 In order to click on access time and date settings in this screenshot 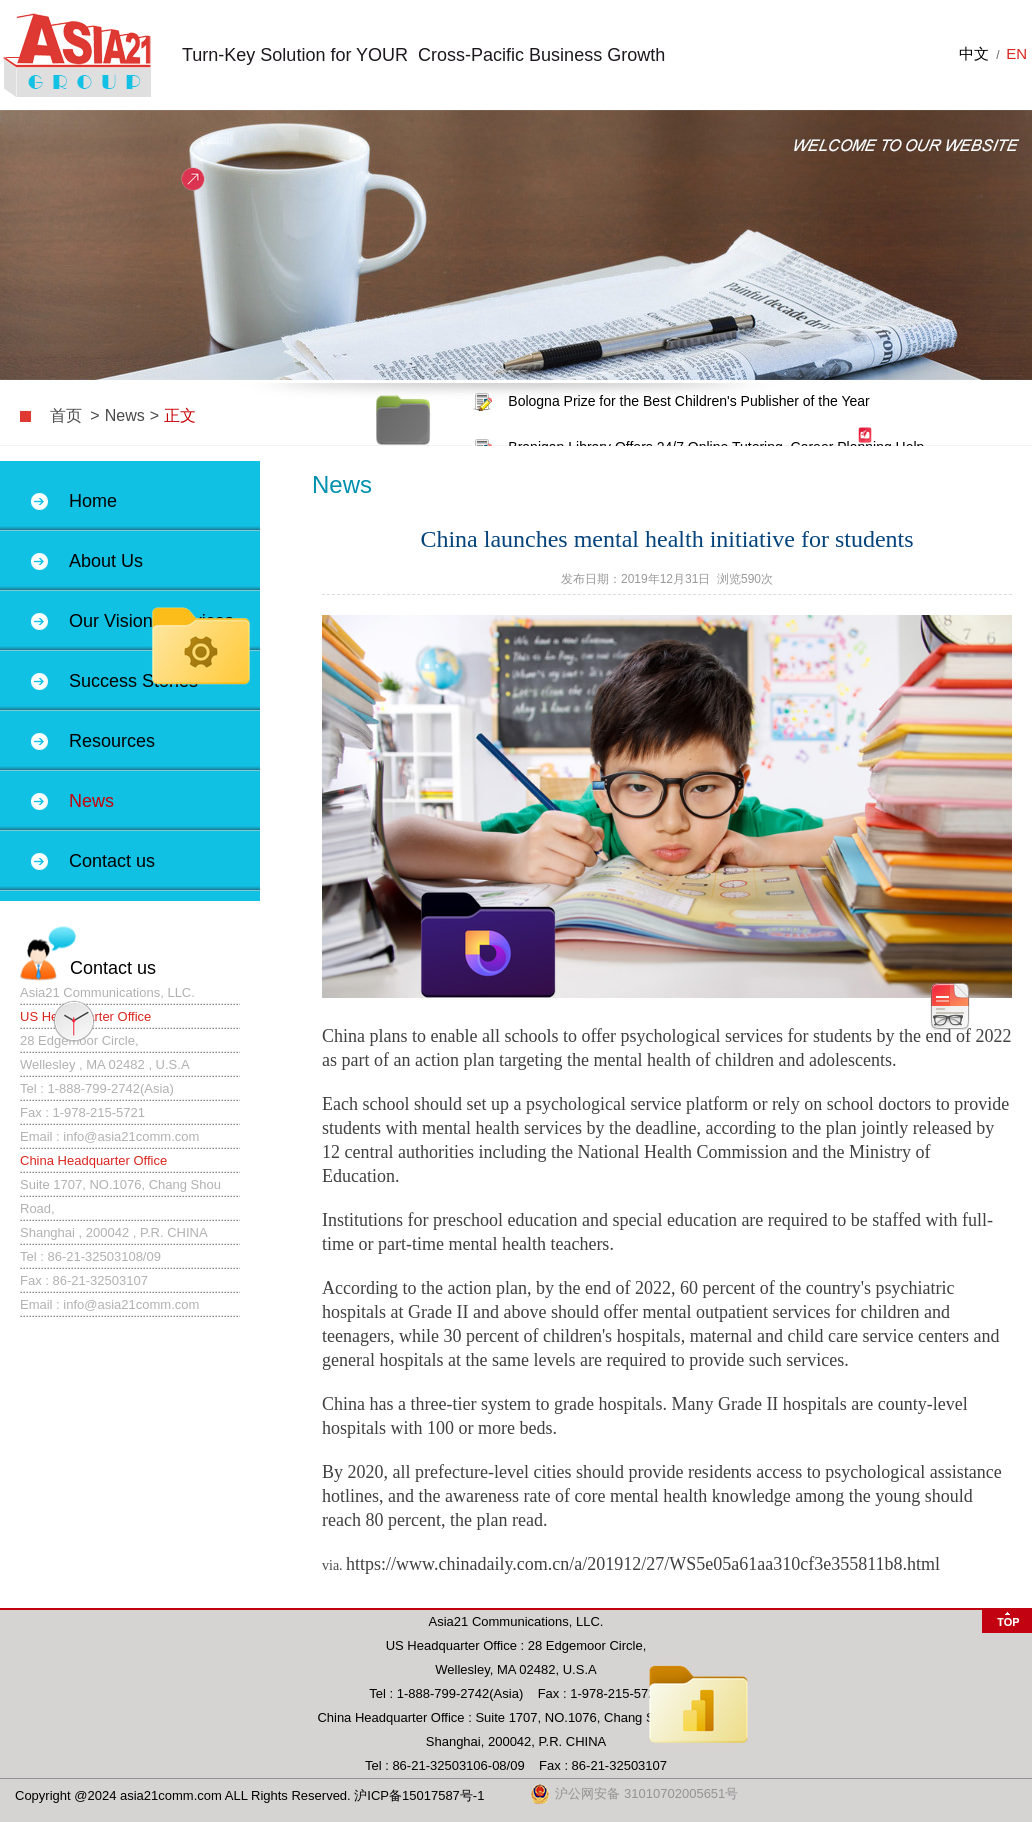, I will do `click(74, 1021)`.